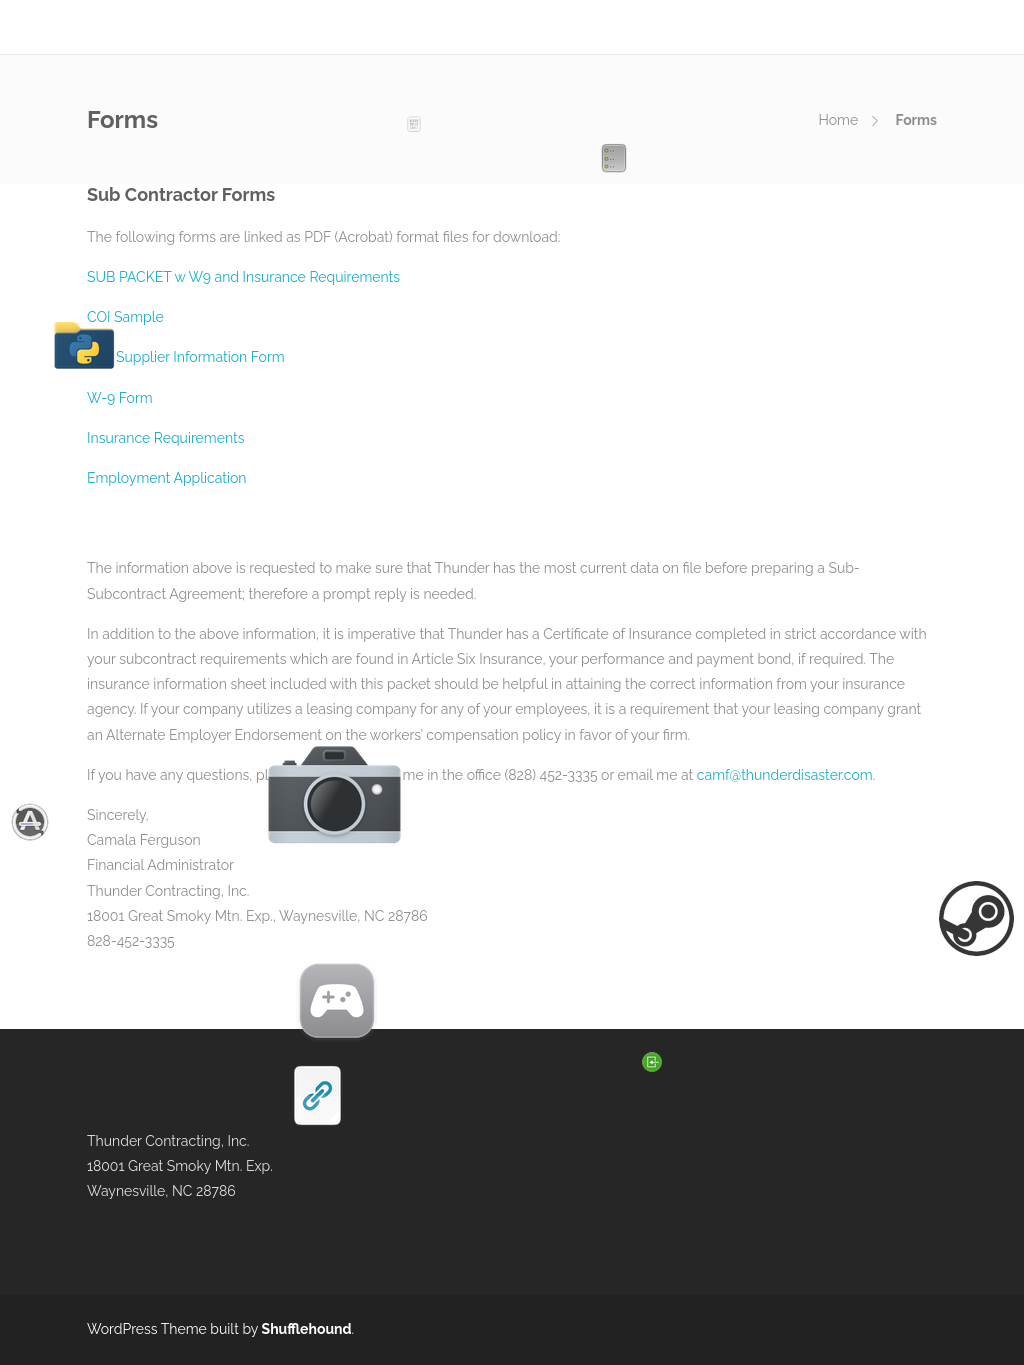 The height and width of the screenshot is (1365, 1024). I want to click on access network server settings, so click(614, 158).